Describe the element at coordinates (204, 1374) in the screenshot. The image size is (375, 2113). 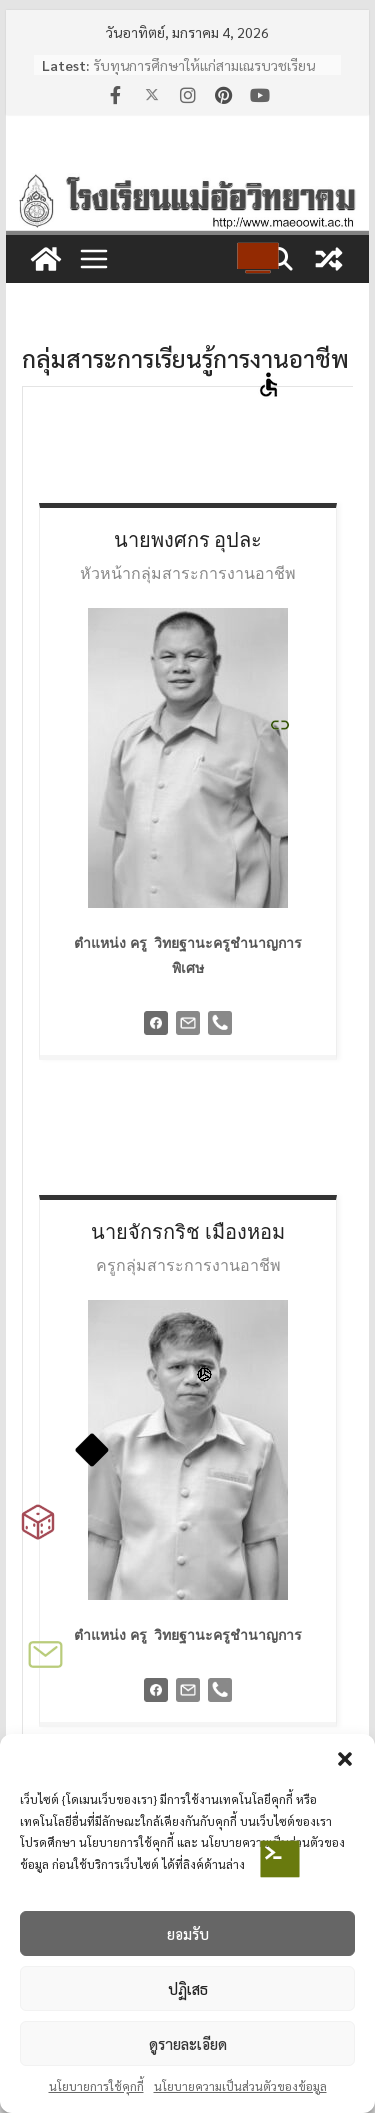
I see `access volleyball or sports content` at that location.